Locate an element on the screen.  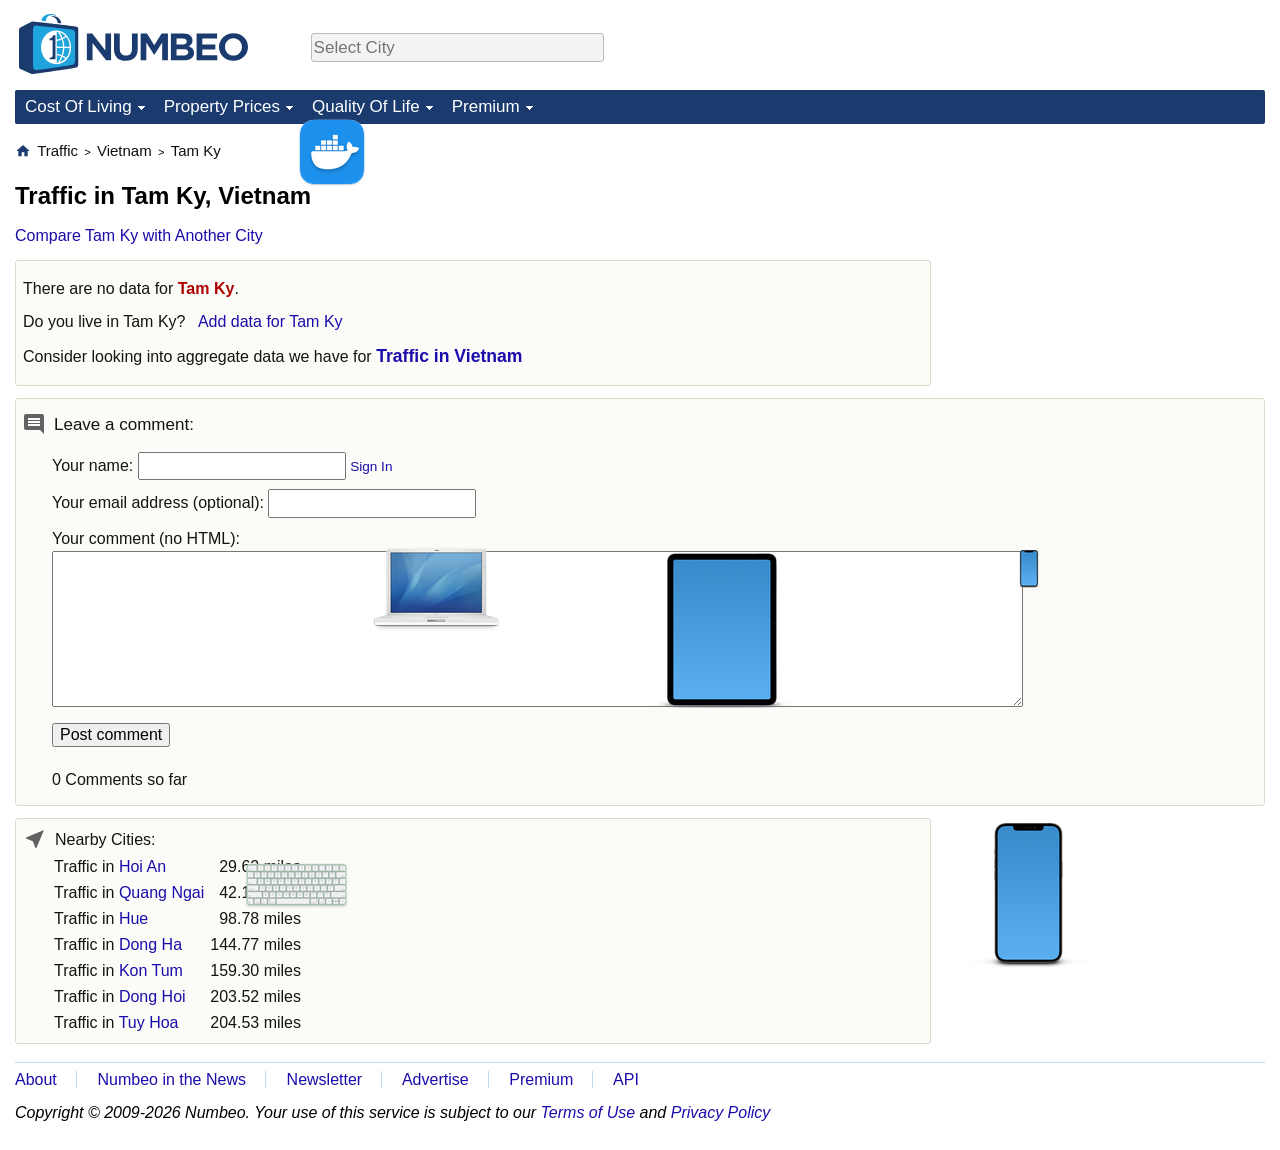
manage connected iPhone device is located at coordinates (1029, 569).